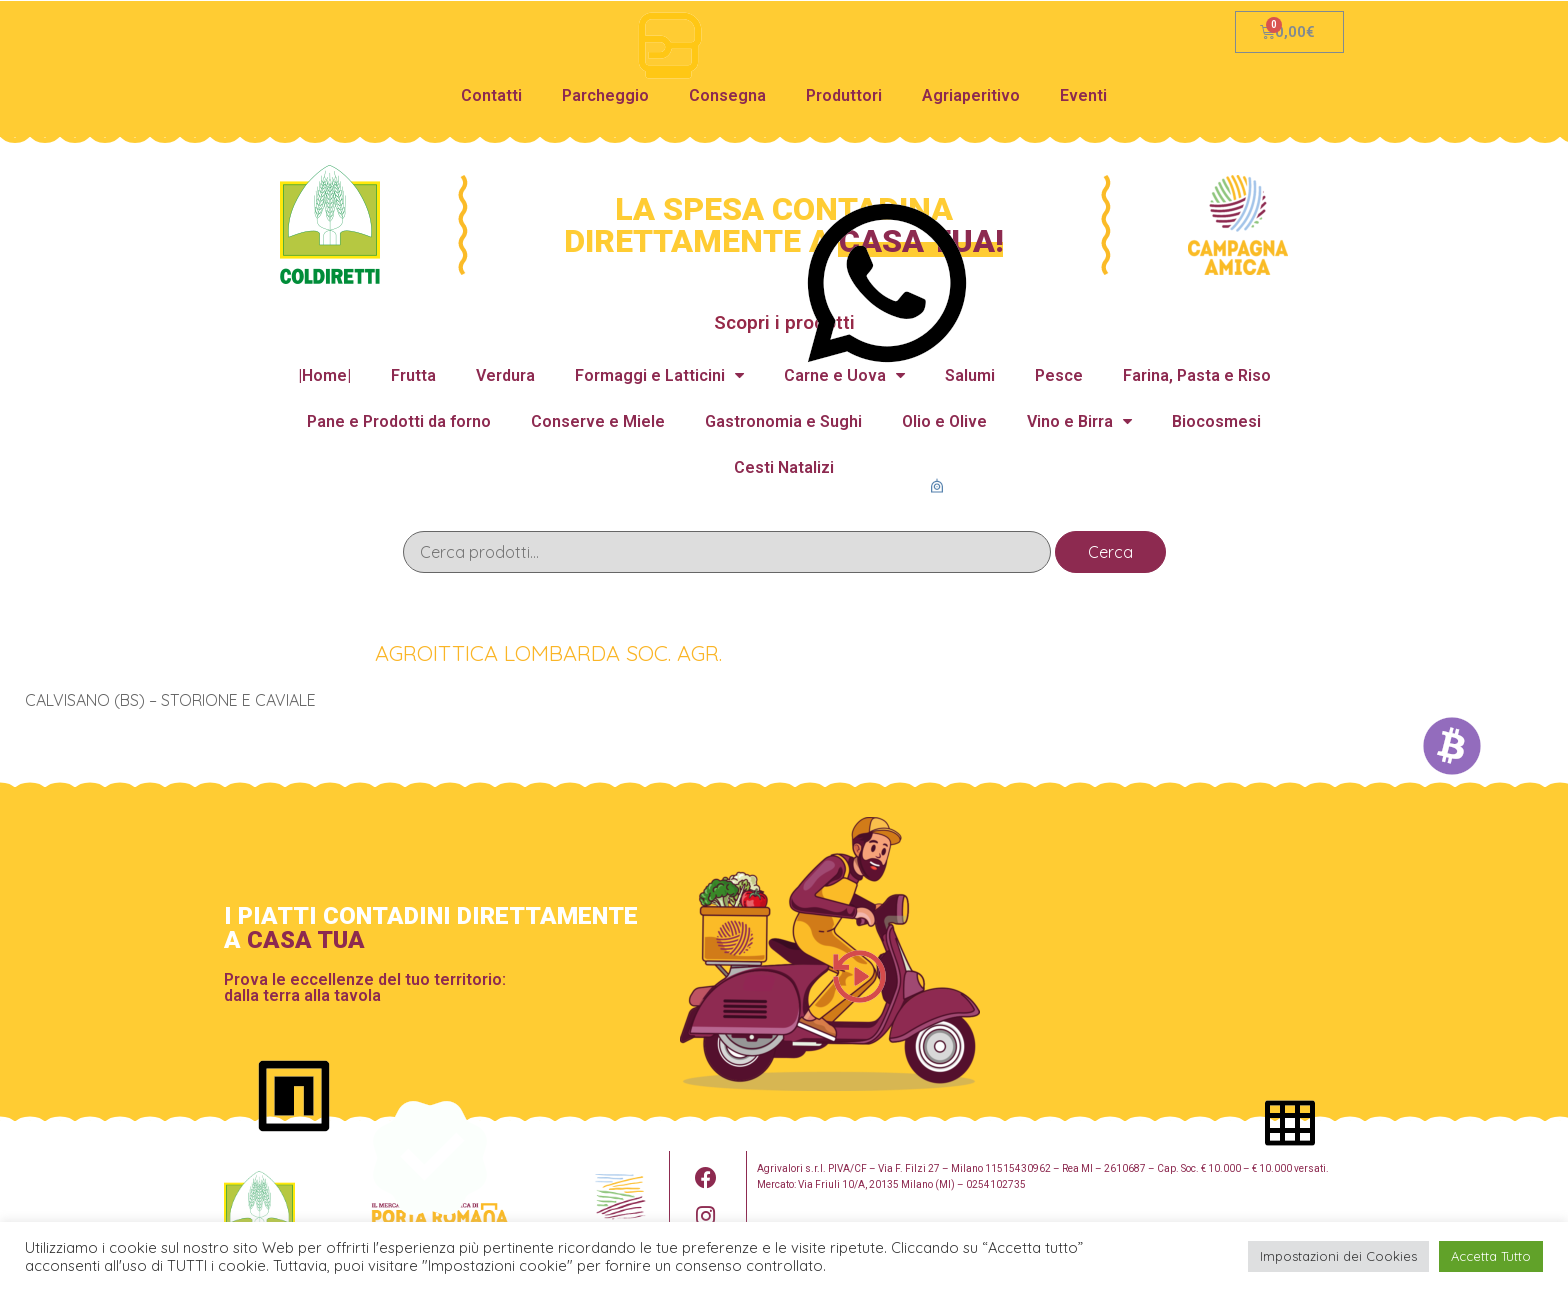 The height and width of the screenshot is (1291, 1568). I want to click on open WhatsApp messaging app, so click(887, 283).